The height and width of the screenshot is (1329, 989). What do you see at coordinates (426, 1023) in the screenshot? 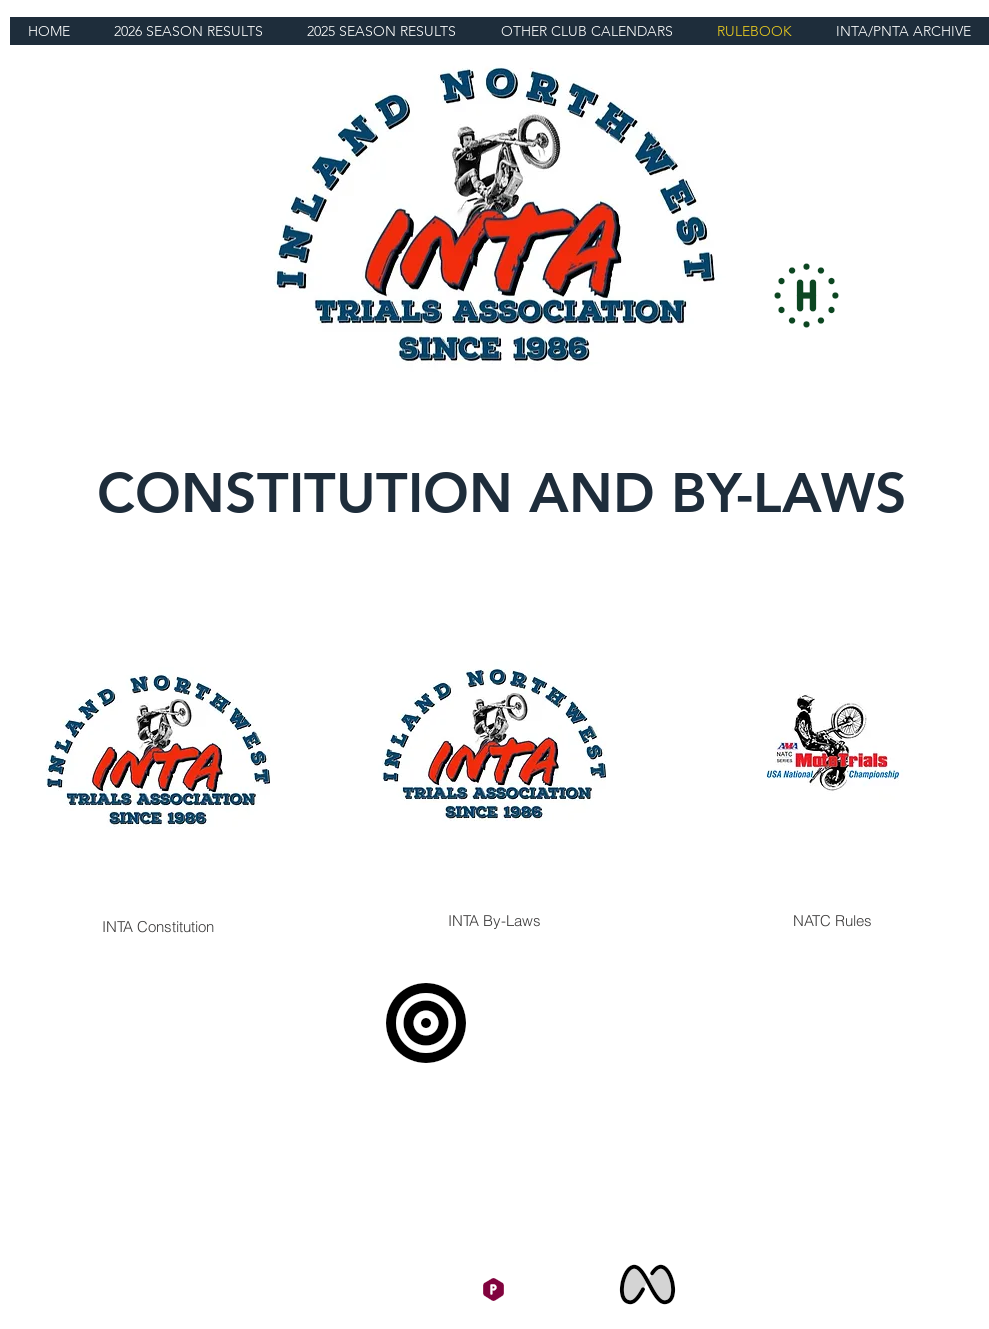
I see `set a goal or target` at bounding box center [426, 1023].